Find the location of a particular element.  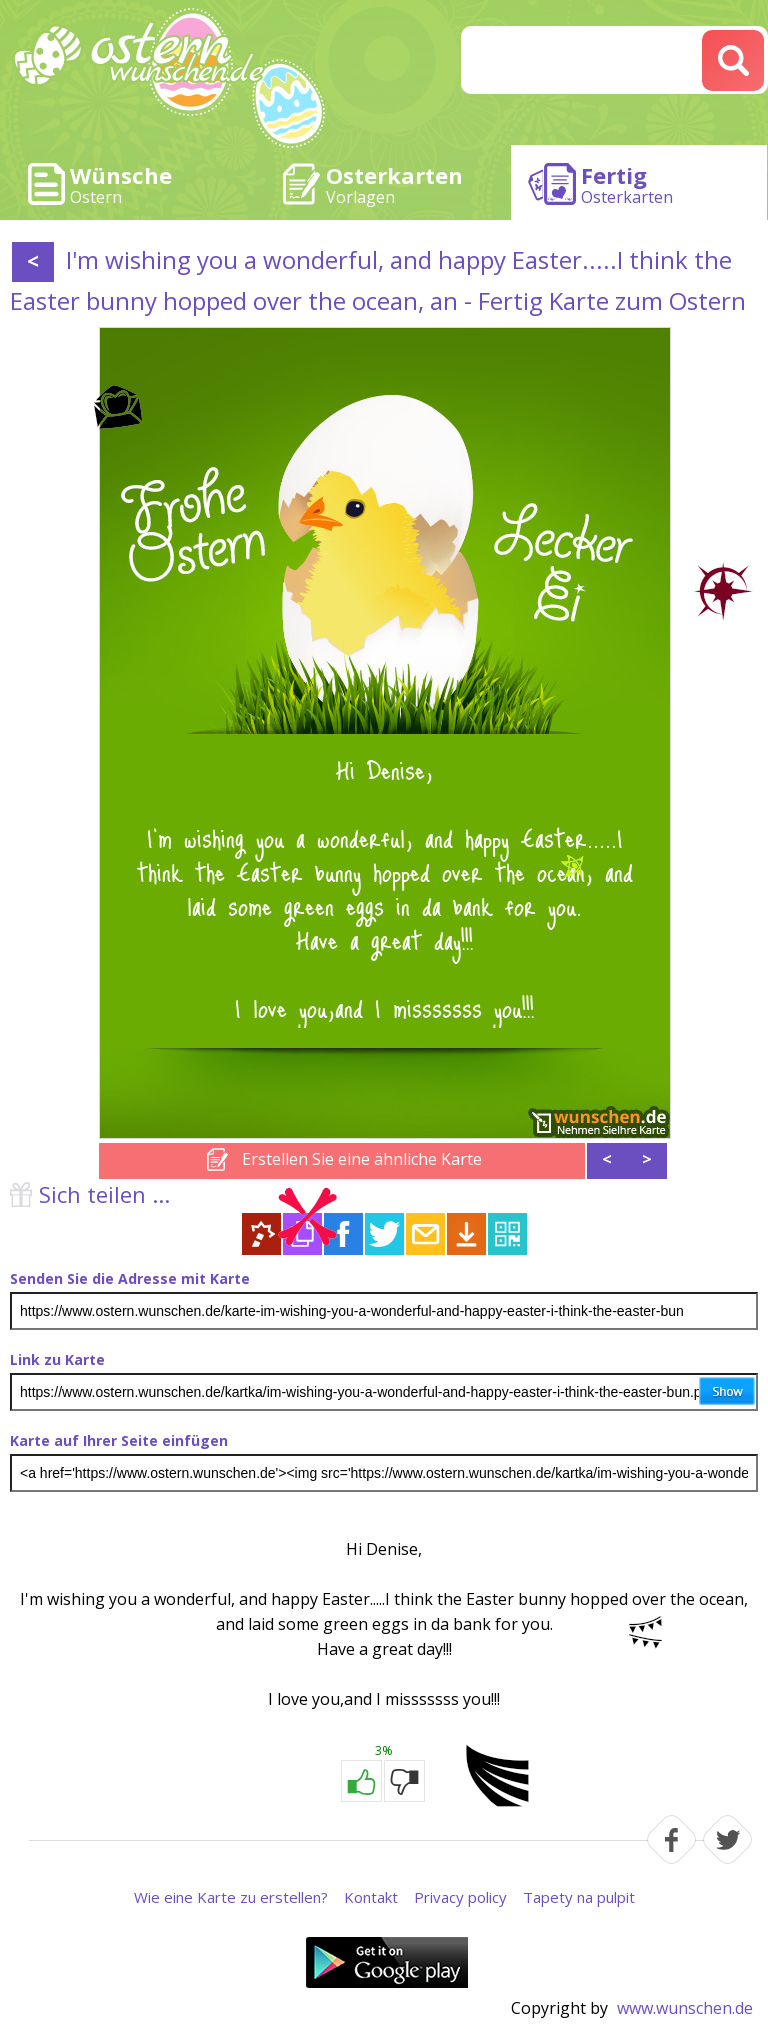

indicates a flexible or customizable reward/rating is located at coordinates (572, 866).